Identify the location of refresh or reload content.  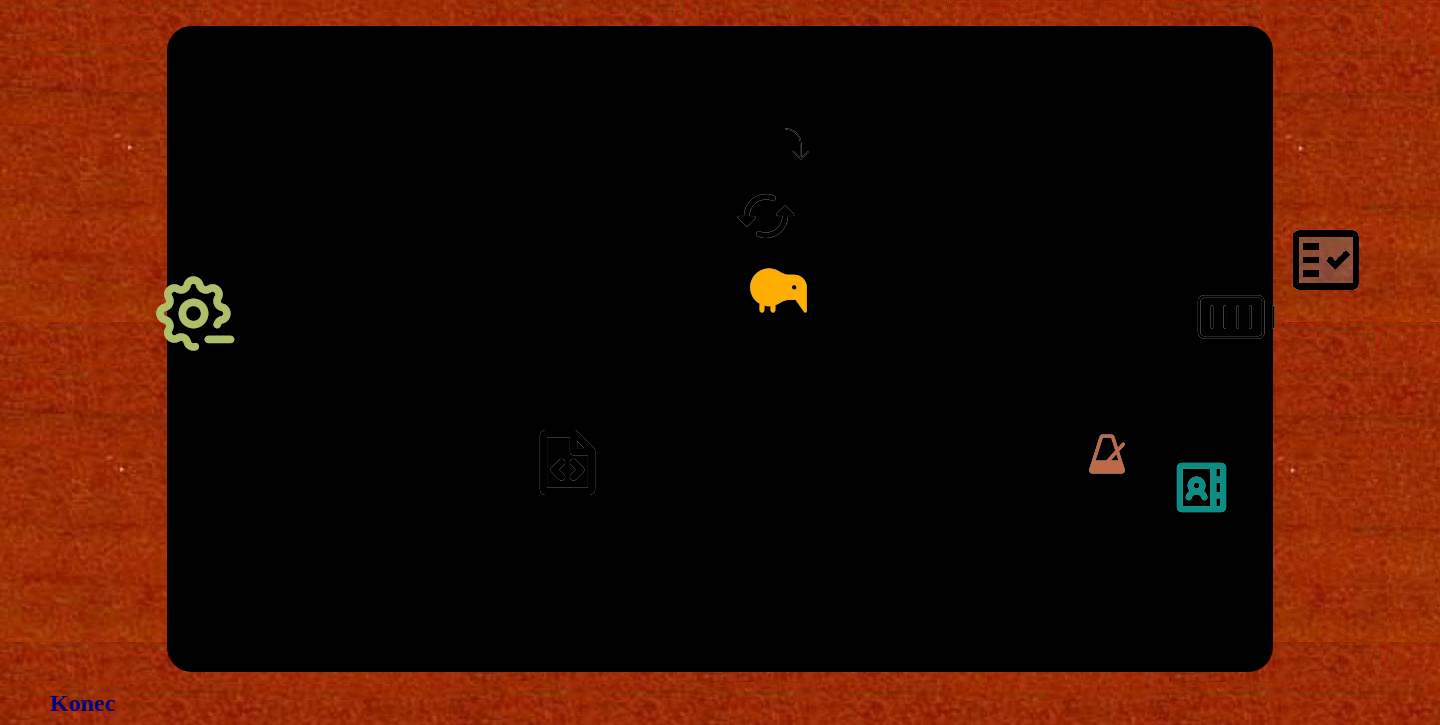
(766, 216).